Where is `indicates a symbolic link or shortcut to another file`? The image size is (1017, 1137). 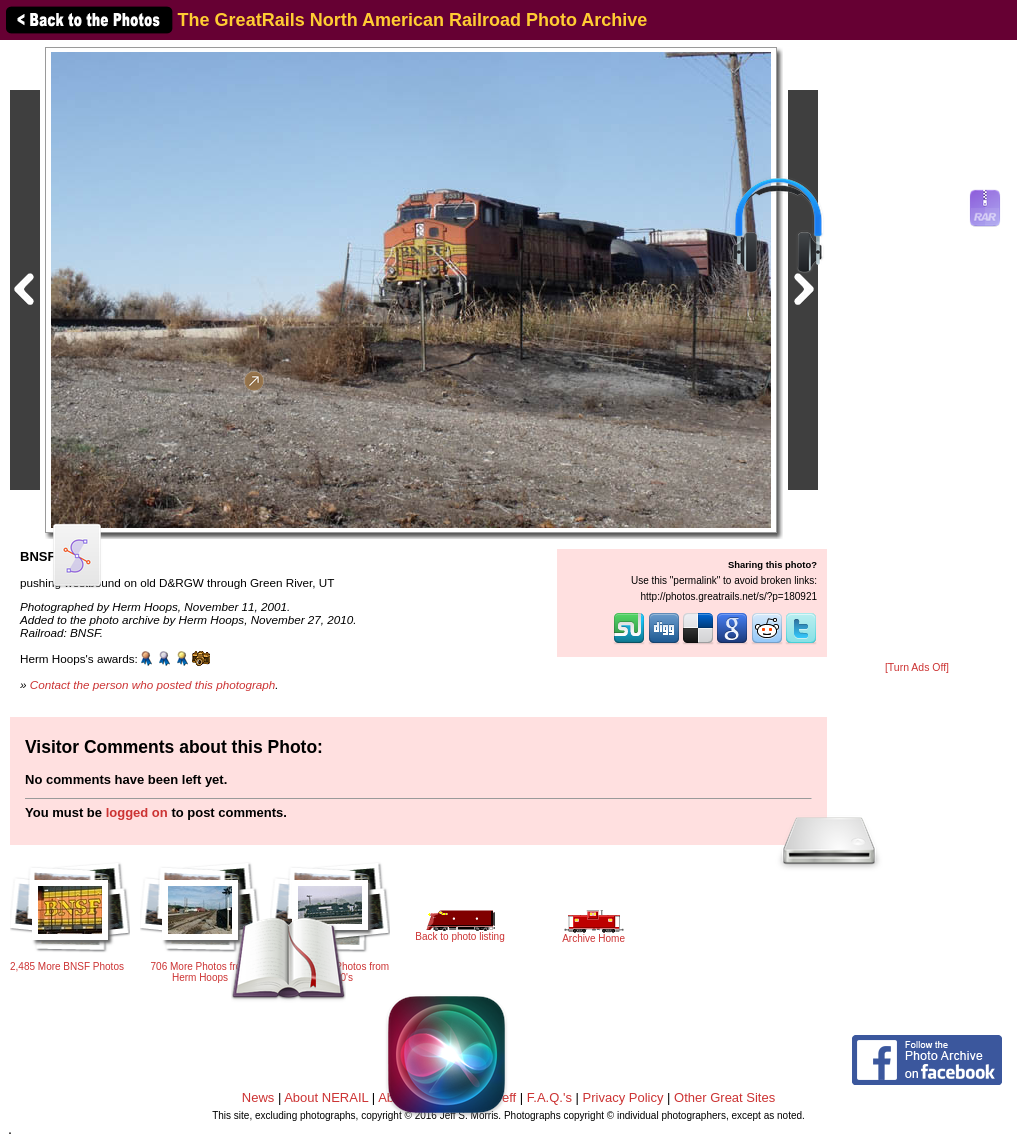
indicates a symbolic link or shortcut to another file is located at coordinates (254, 381).